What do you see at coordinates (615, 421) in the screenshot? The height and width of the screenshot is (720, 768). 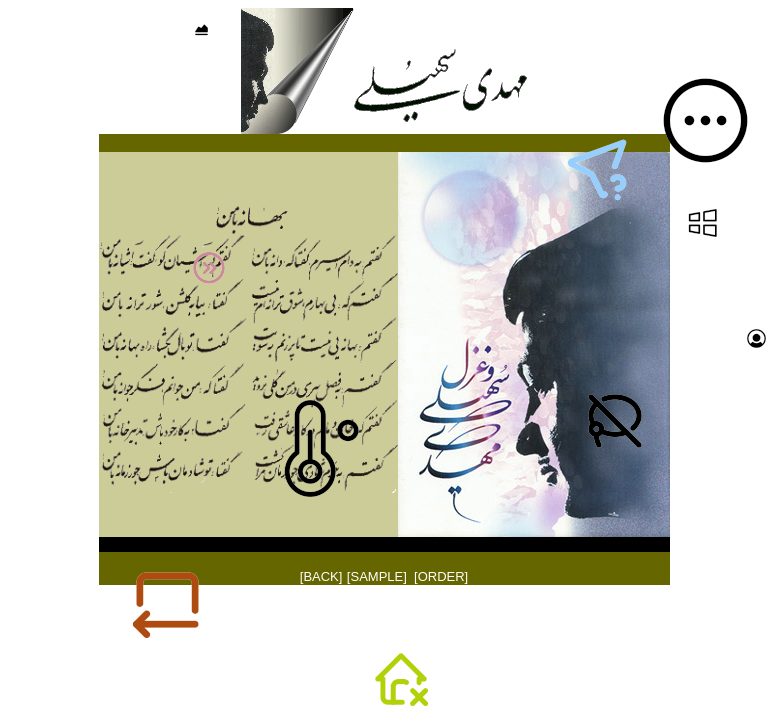 I see `disable lasso selection tool` at bounding box center [615, 421].